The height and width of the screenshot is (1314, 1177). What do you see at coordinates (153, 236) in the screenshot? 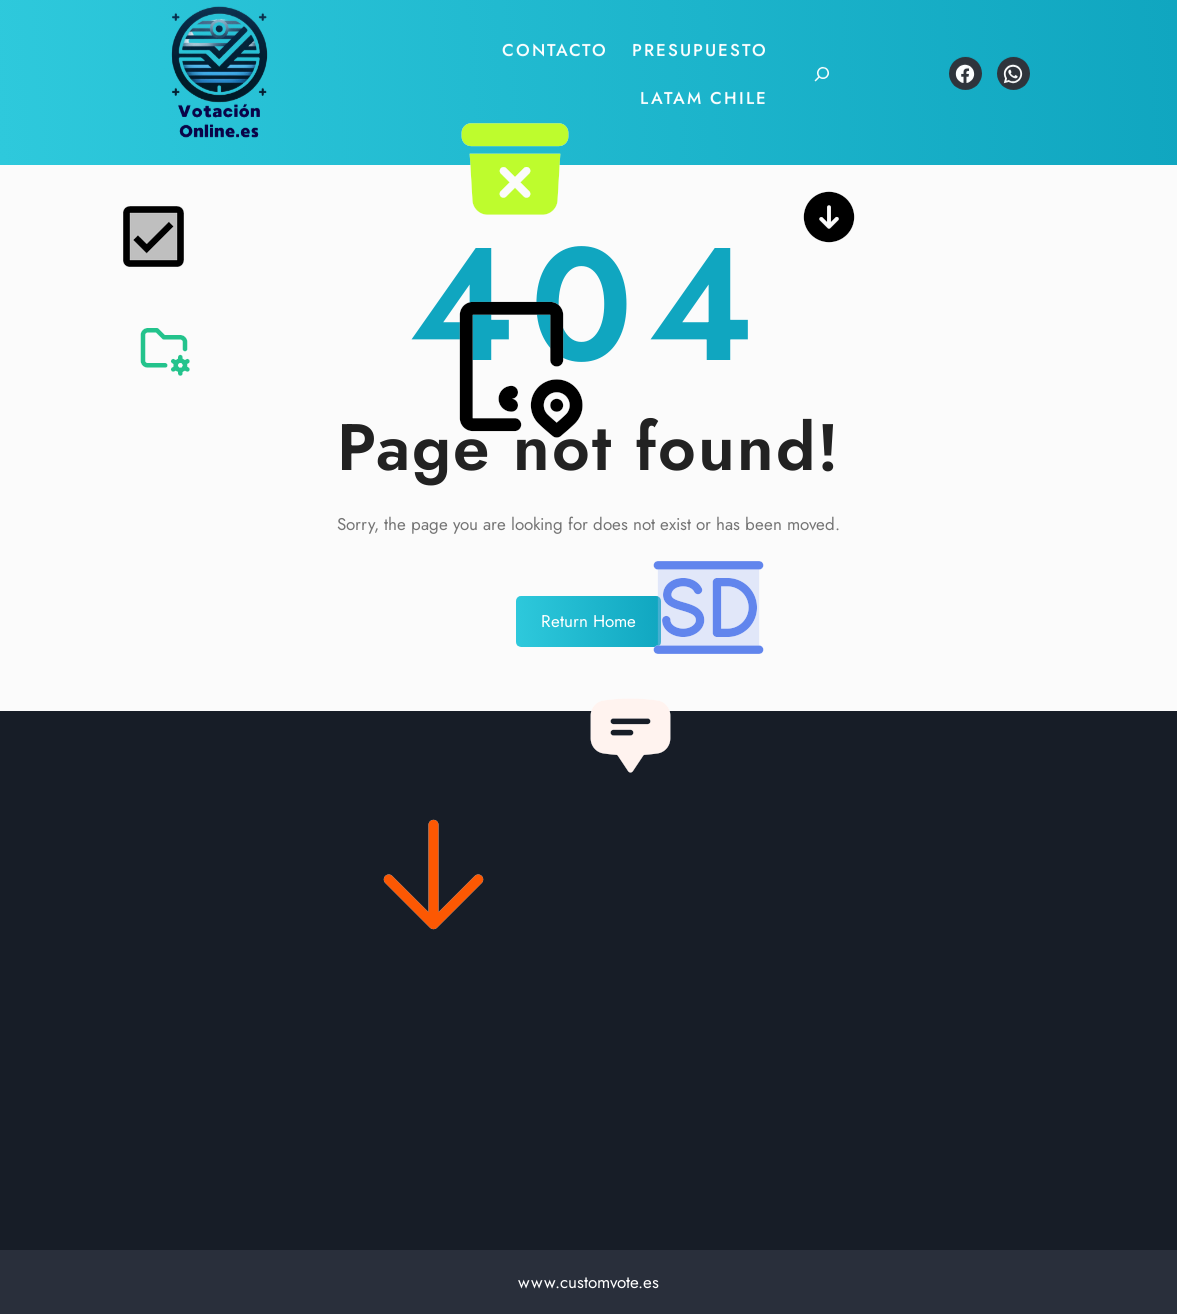
I see `select or confirm an option` at bounding box center [153, 236].